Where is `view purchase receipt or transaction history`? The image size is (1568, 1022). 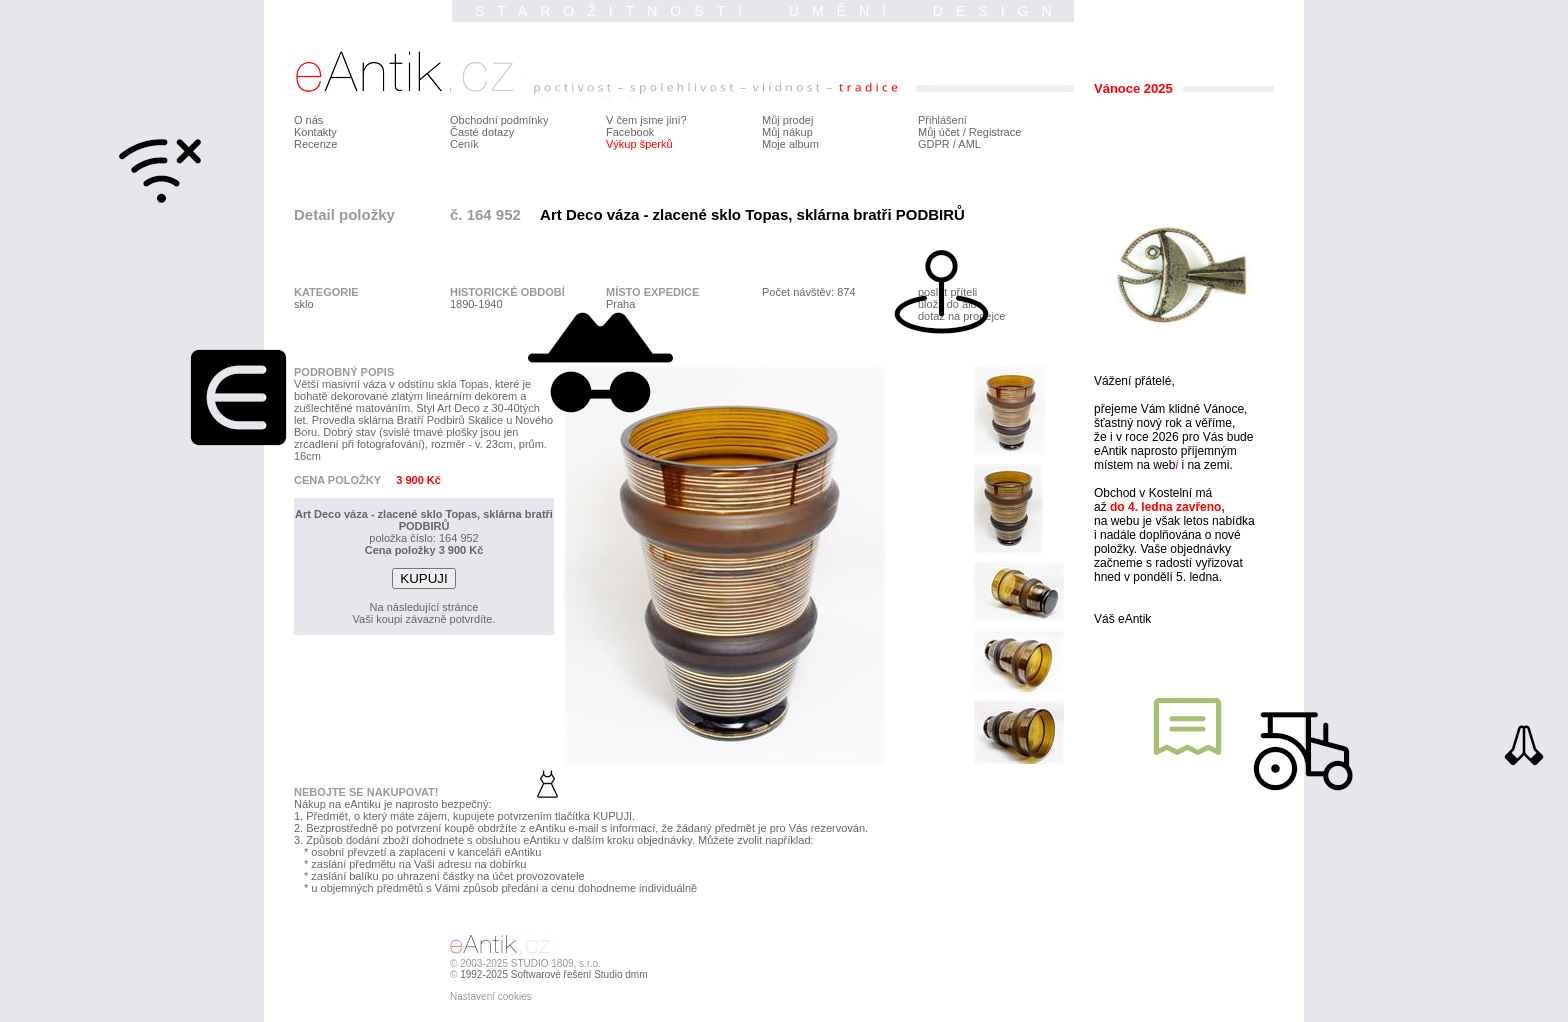
view purchase receipt or transaction history is located at coordinates (1187, 726).